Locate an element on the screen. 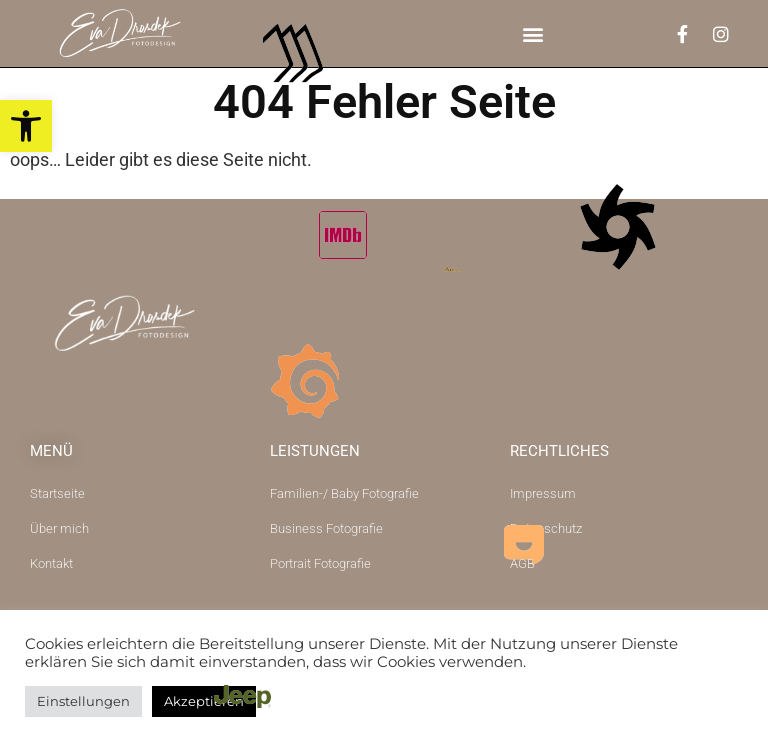 Image resolution: width=768 pixels, height=747 pixels. open wikibooks website or app is located at coordinates (293, 53).